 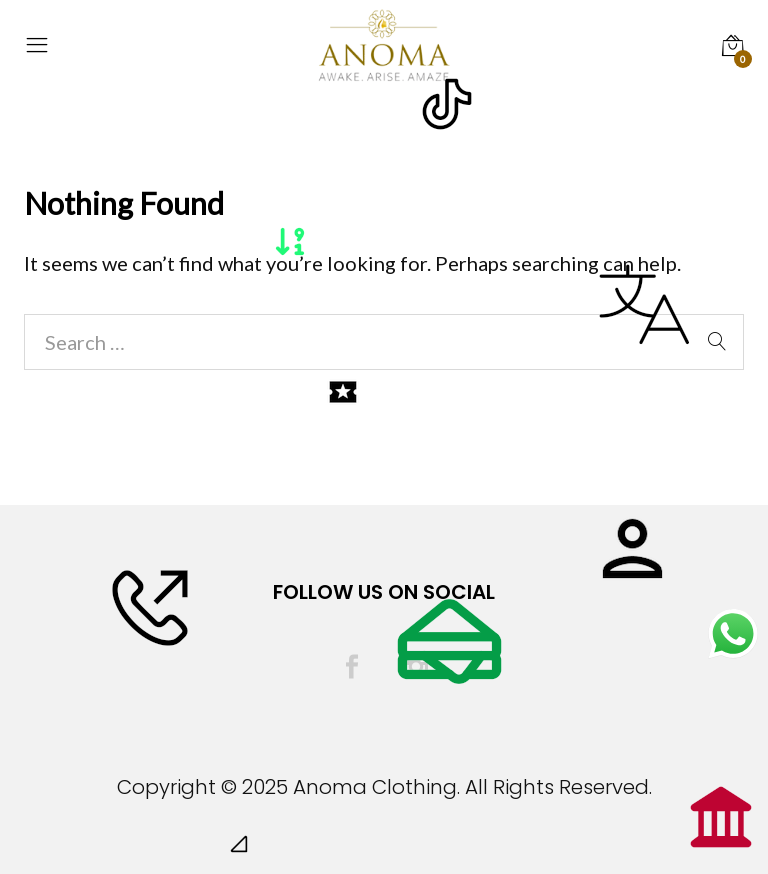 What do you see at coordinates (239, 844) in the screenshot?
I see `indicates weak cellular signal strength` at bounding box center [239, 844].